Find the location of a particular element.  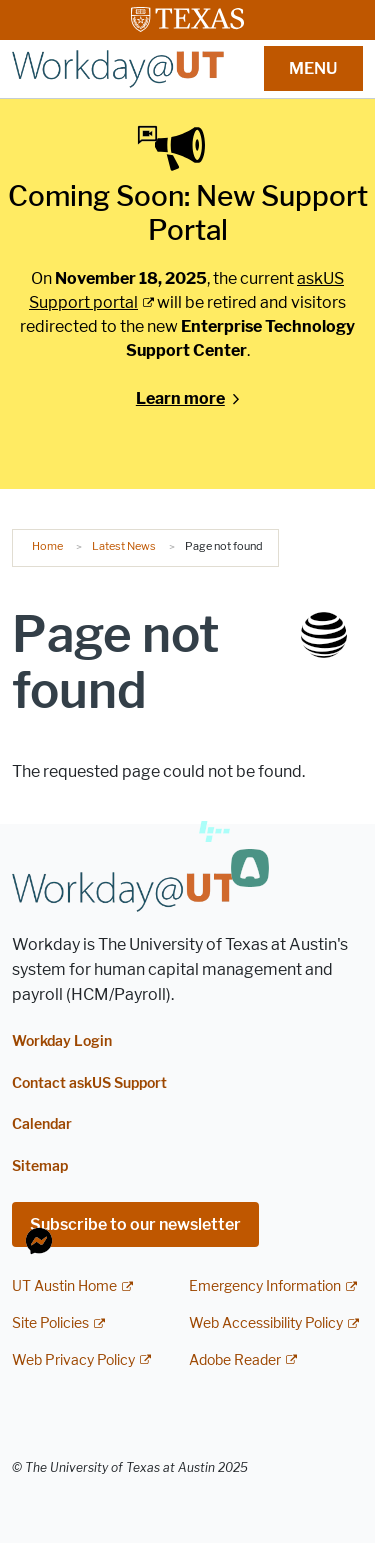

open Facebook Messenger is located at coordinates (39, 1241).